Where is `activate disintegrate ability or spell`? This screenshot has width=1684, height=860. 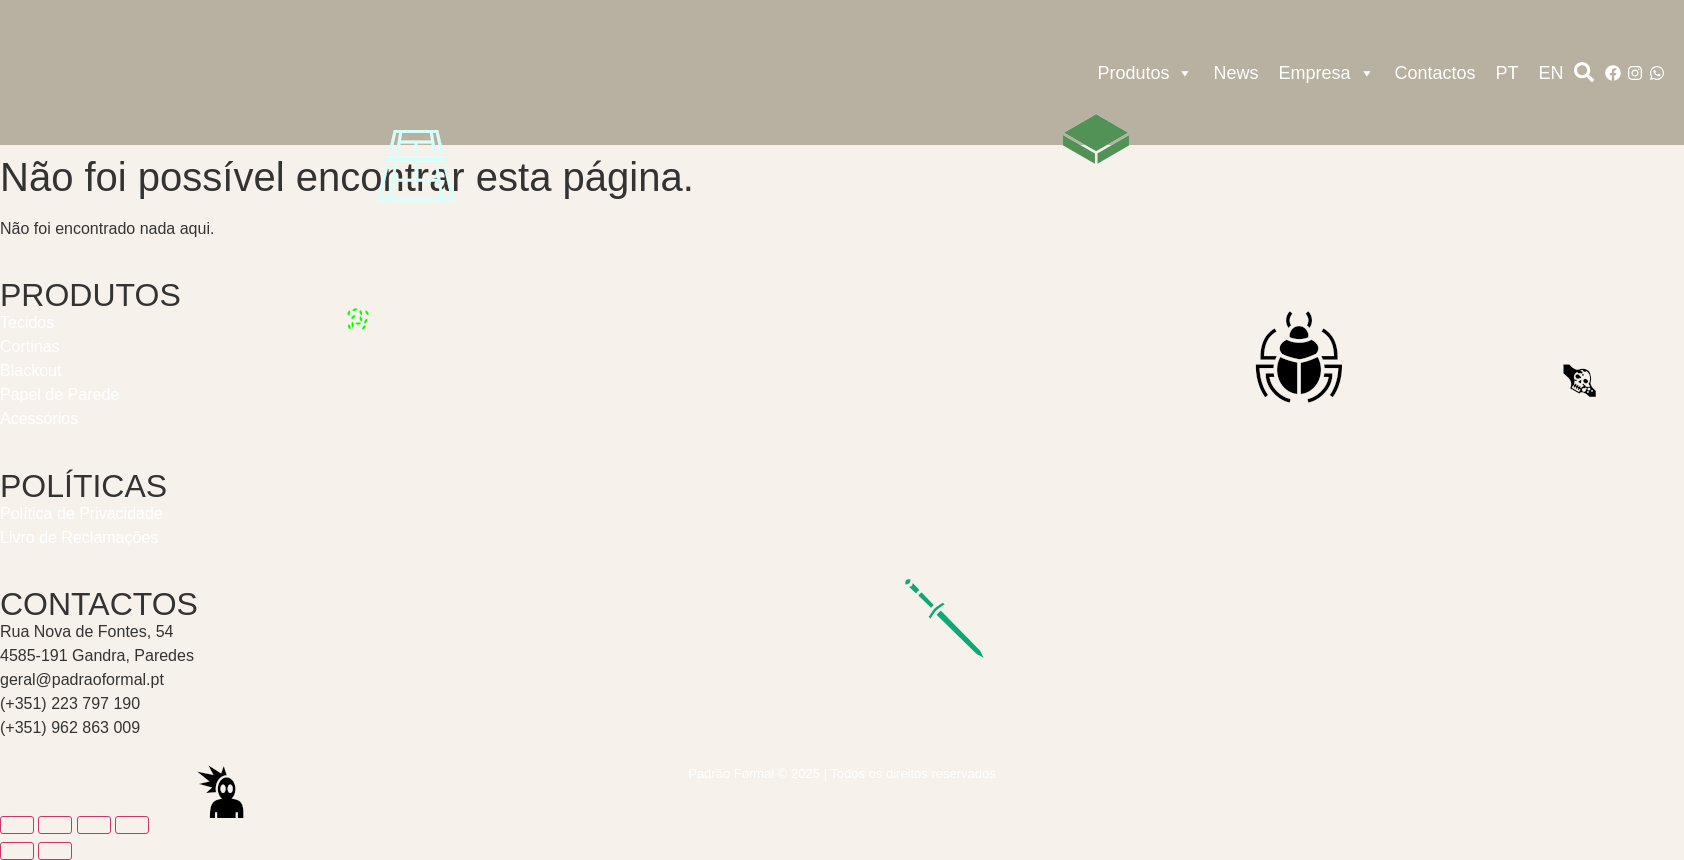
activate disintegrate ability or spell is located at coordinates (1579, 380).